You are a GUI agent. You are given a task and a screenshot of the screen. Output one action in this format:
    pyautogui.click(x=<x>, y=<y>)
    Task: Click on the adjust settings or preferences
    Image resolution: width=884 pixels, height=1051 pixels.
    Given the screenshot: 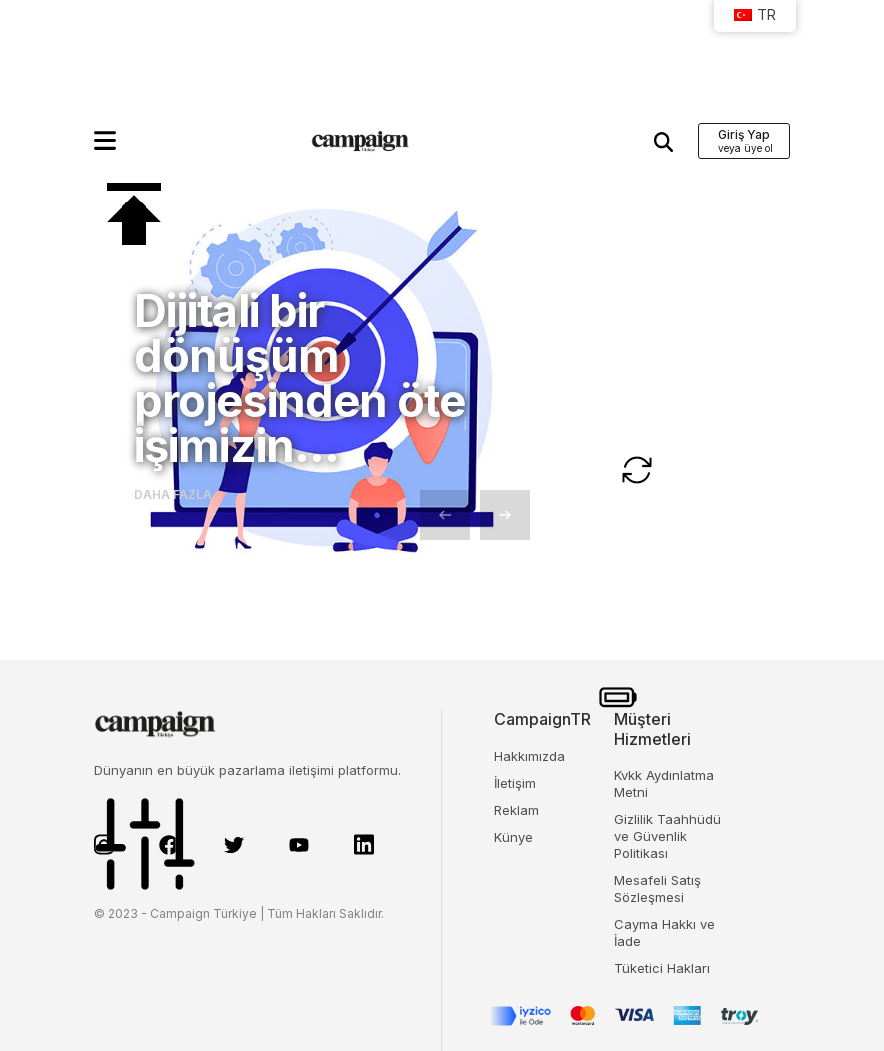 What is the action you would take?
    pyautogui.click(x=145, y=844)
    